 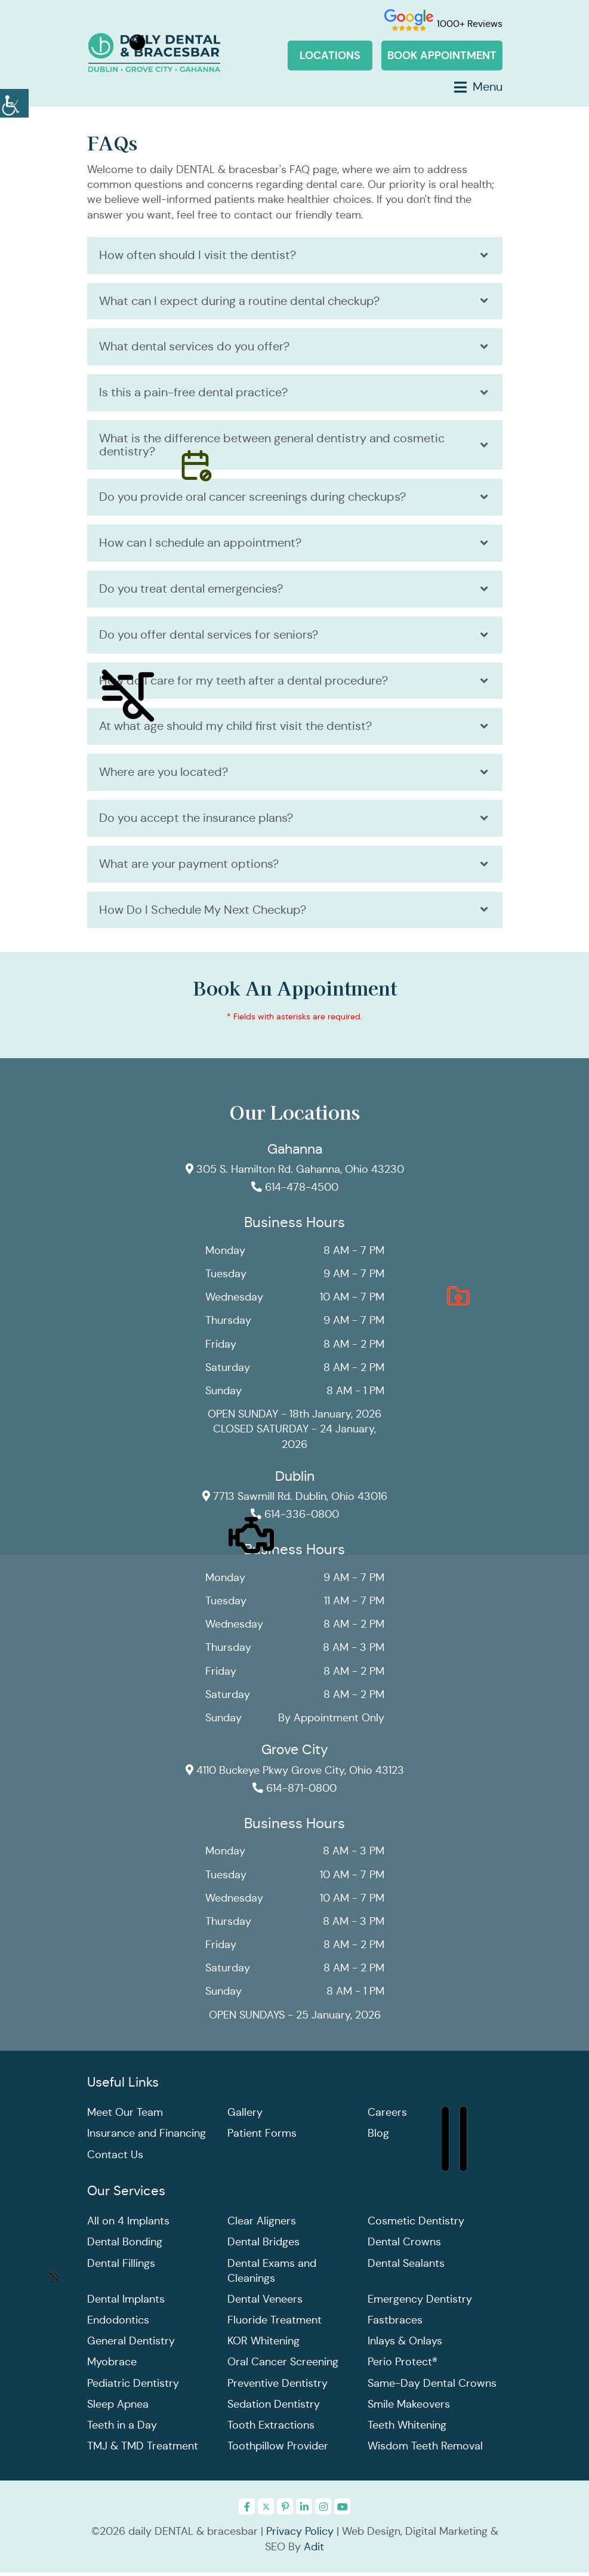 What do you see at coordinates (251, 1535) in the screenshot?
I see `view engine or vehicle diagnostics` at bounding box center [251, 1535].